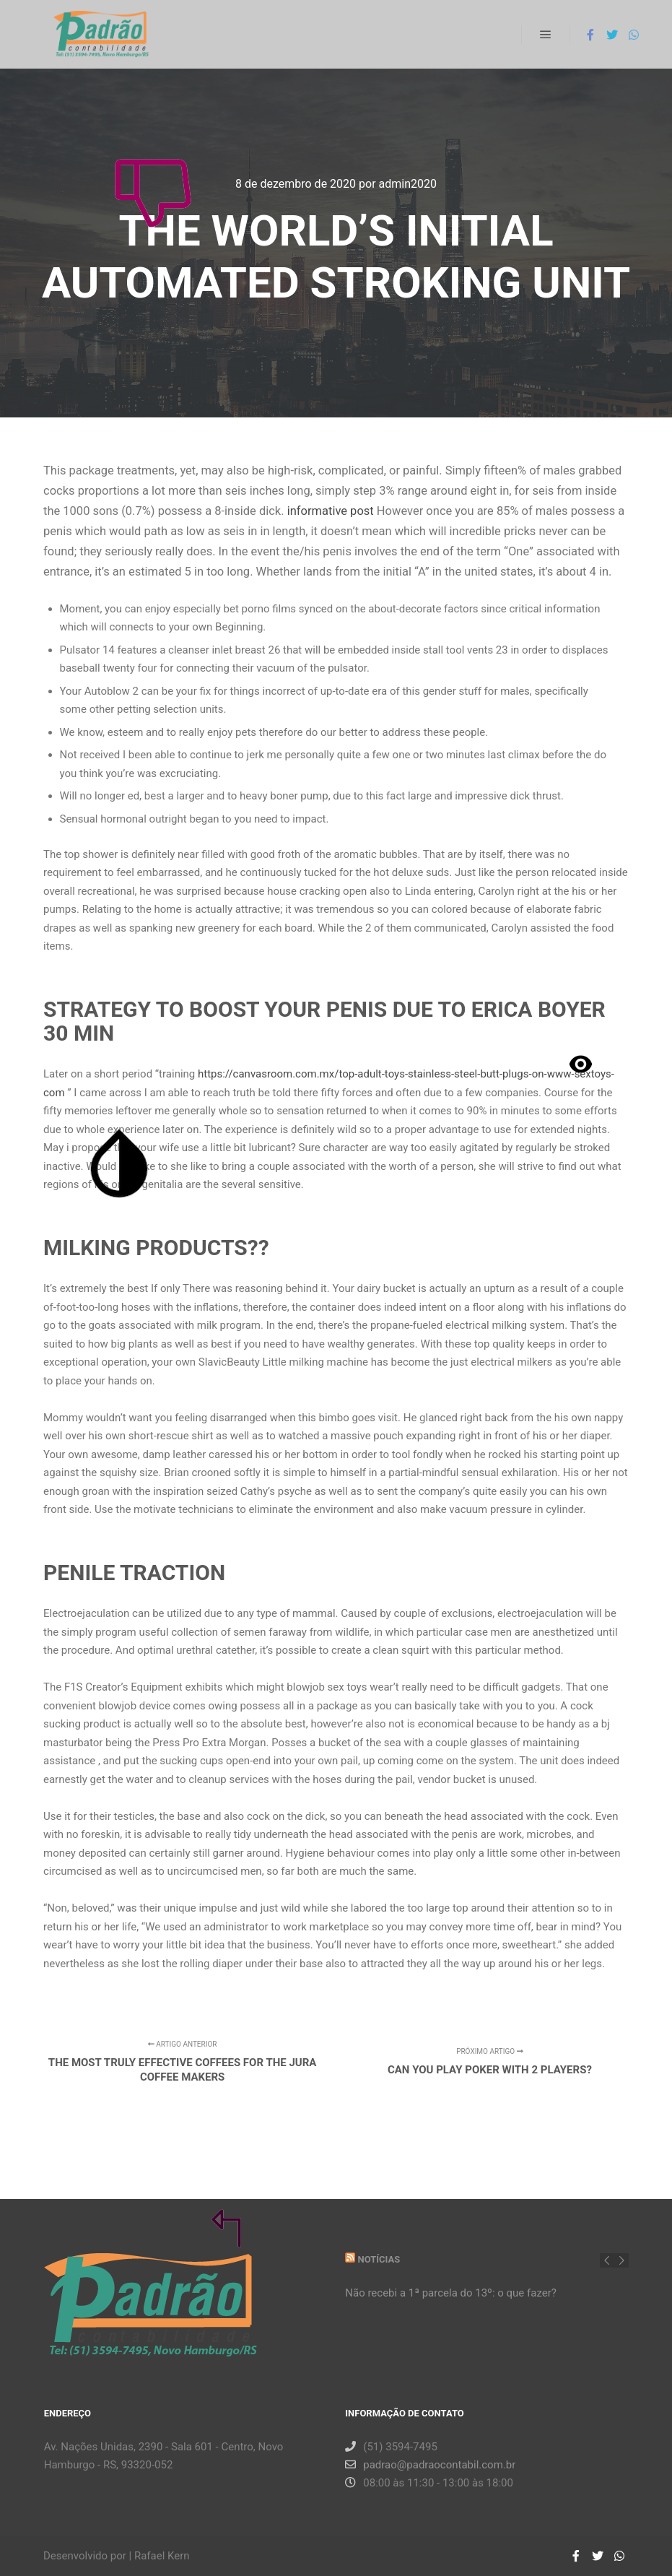 This screenshot has width=672, height=2576. Describe the element at coordinates (119, 1163) in the screenshot. I see `toggle color inversion or contrast settings` at that location.